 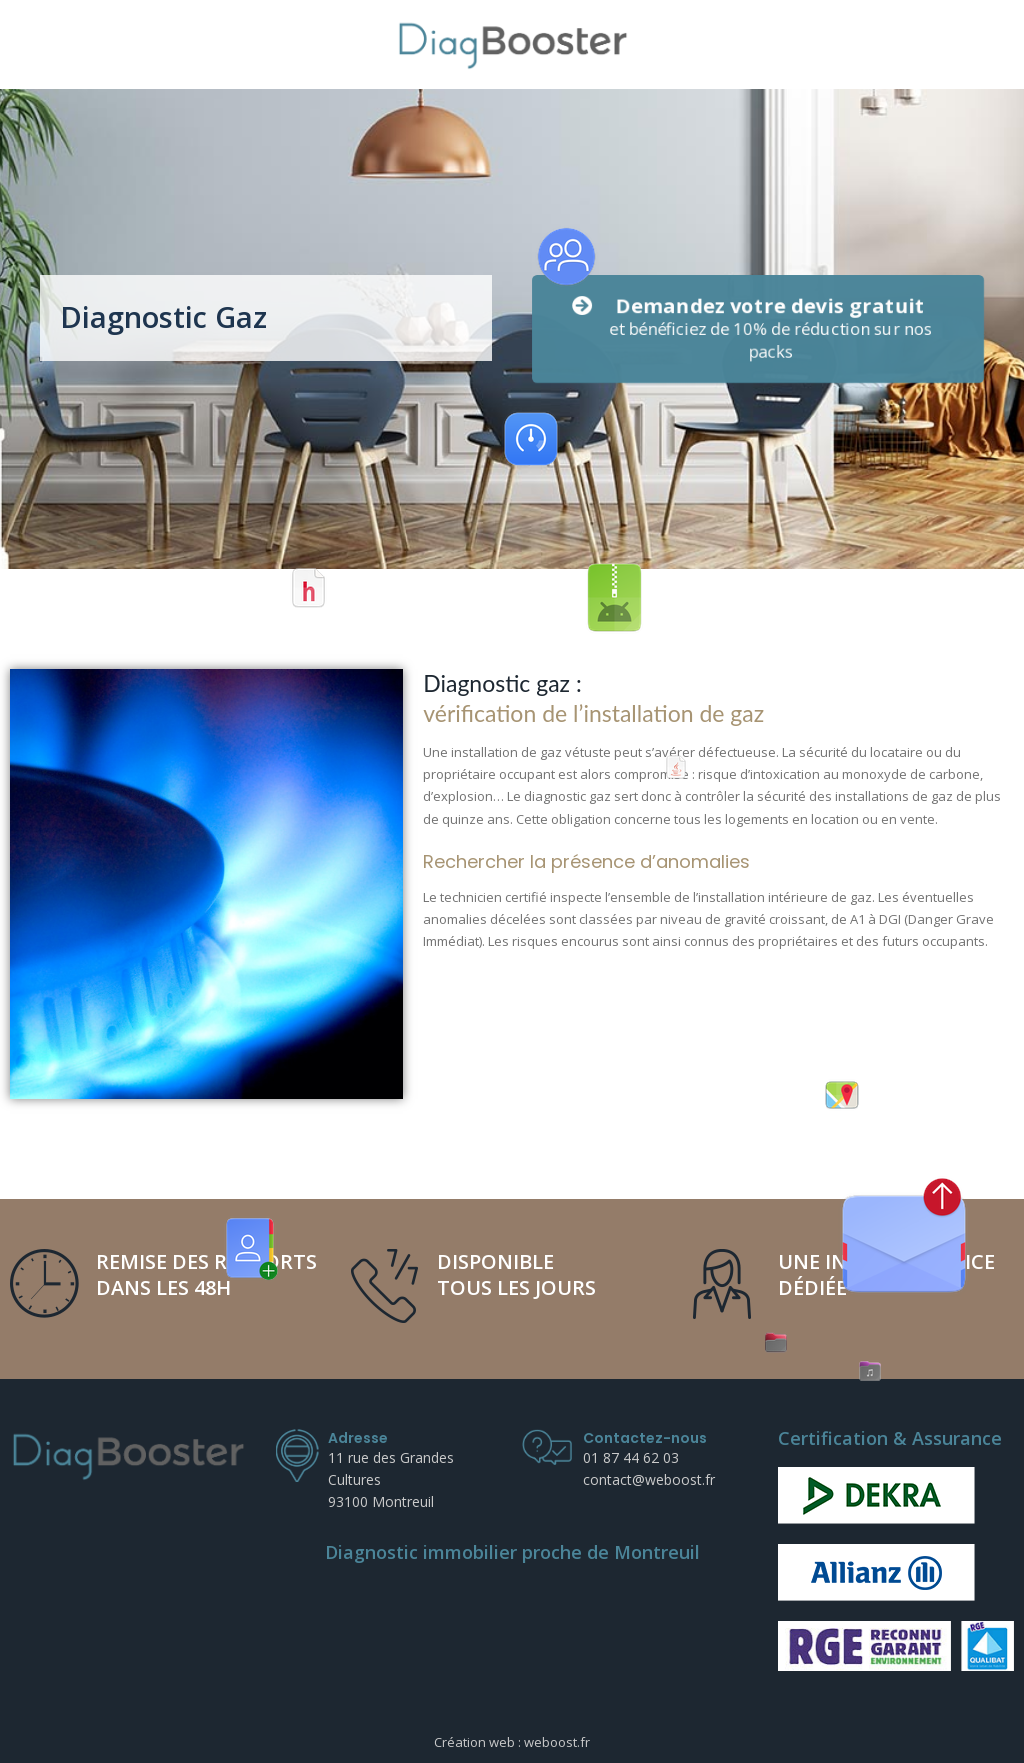 What do you see at coordinates (250, 1248) in the screenshot?
I see `create a new contact in address book` at bounding box center [250, 1248].